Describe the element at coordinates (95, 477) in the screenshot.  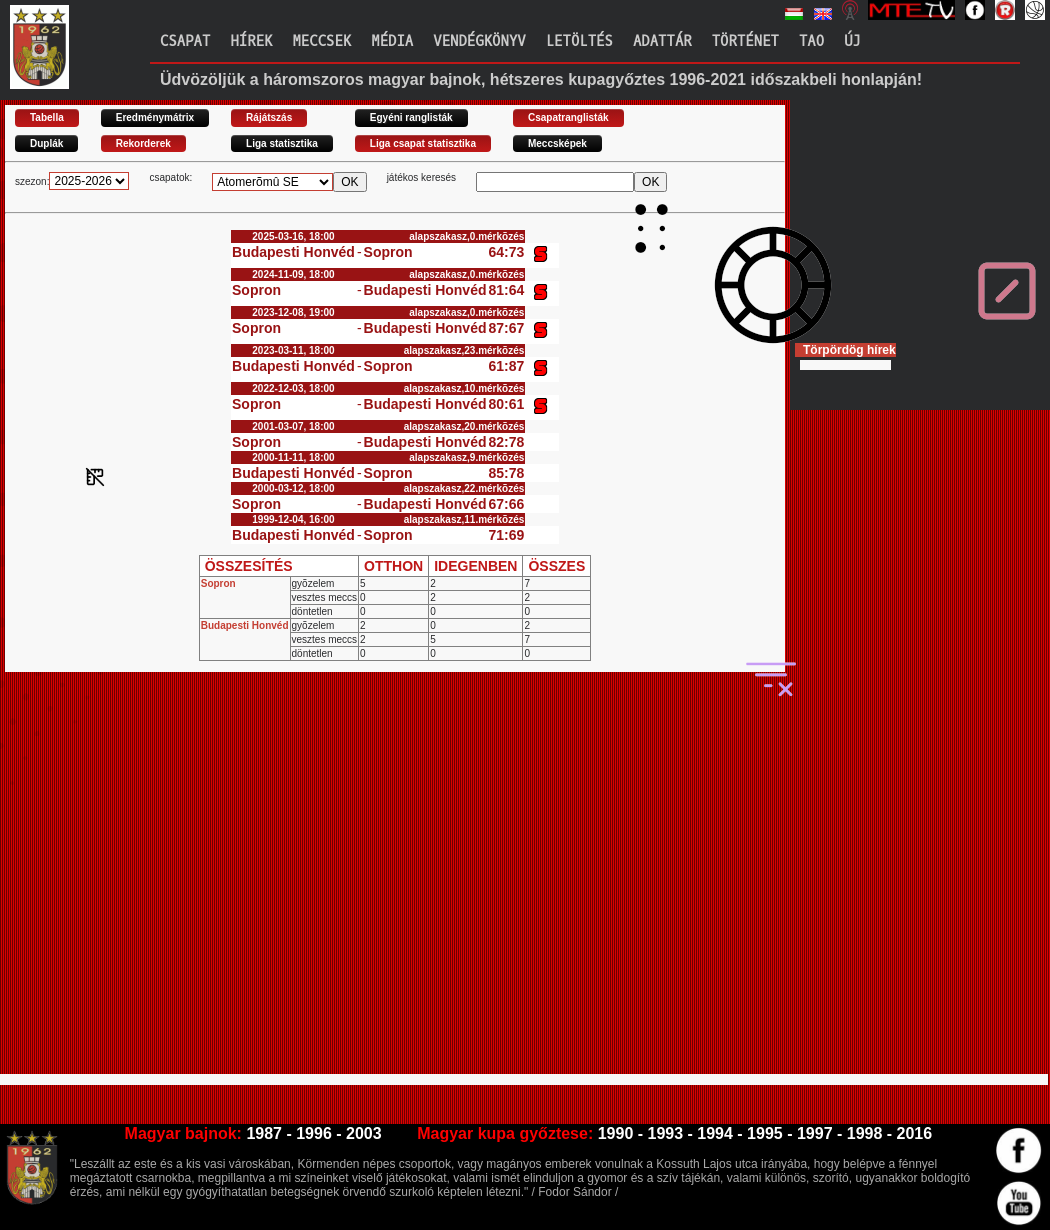
I see `disable measurement tools` at that location.